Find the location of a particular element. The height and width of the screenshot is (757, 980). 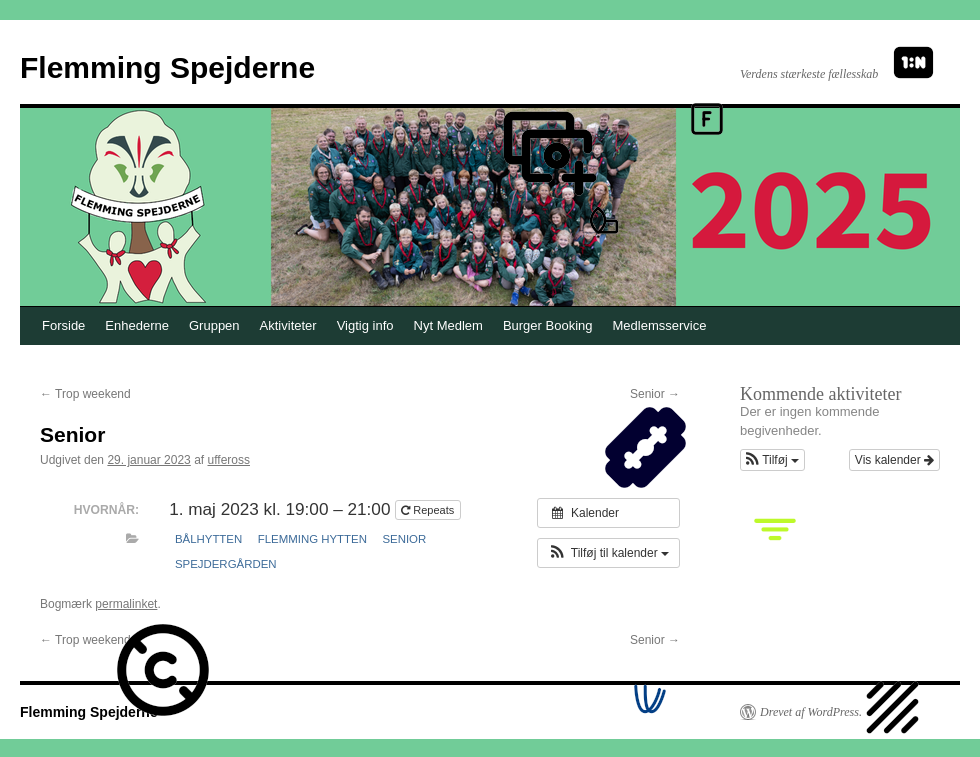

facebook app or social media shortcut is located at coordinates (707, 119).